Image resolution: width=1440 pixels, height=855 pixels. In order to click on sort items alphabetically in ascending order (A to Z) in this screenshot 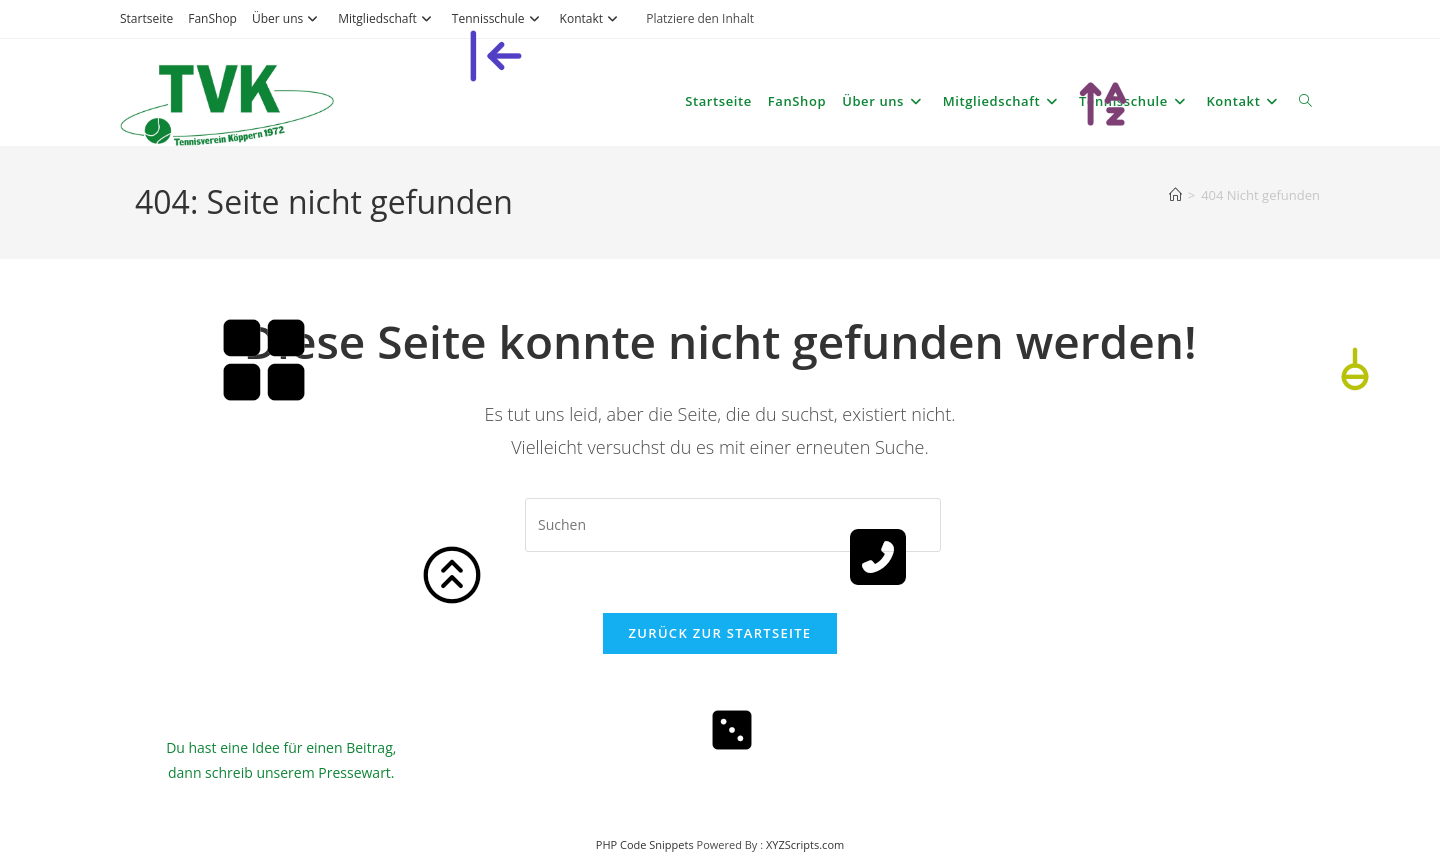, I will do `click(1103, 104)`.